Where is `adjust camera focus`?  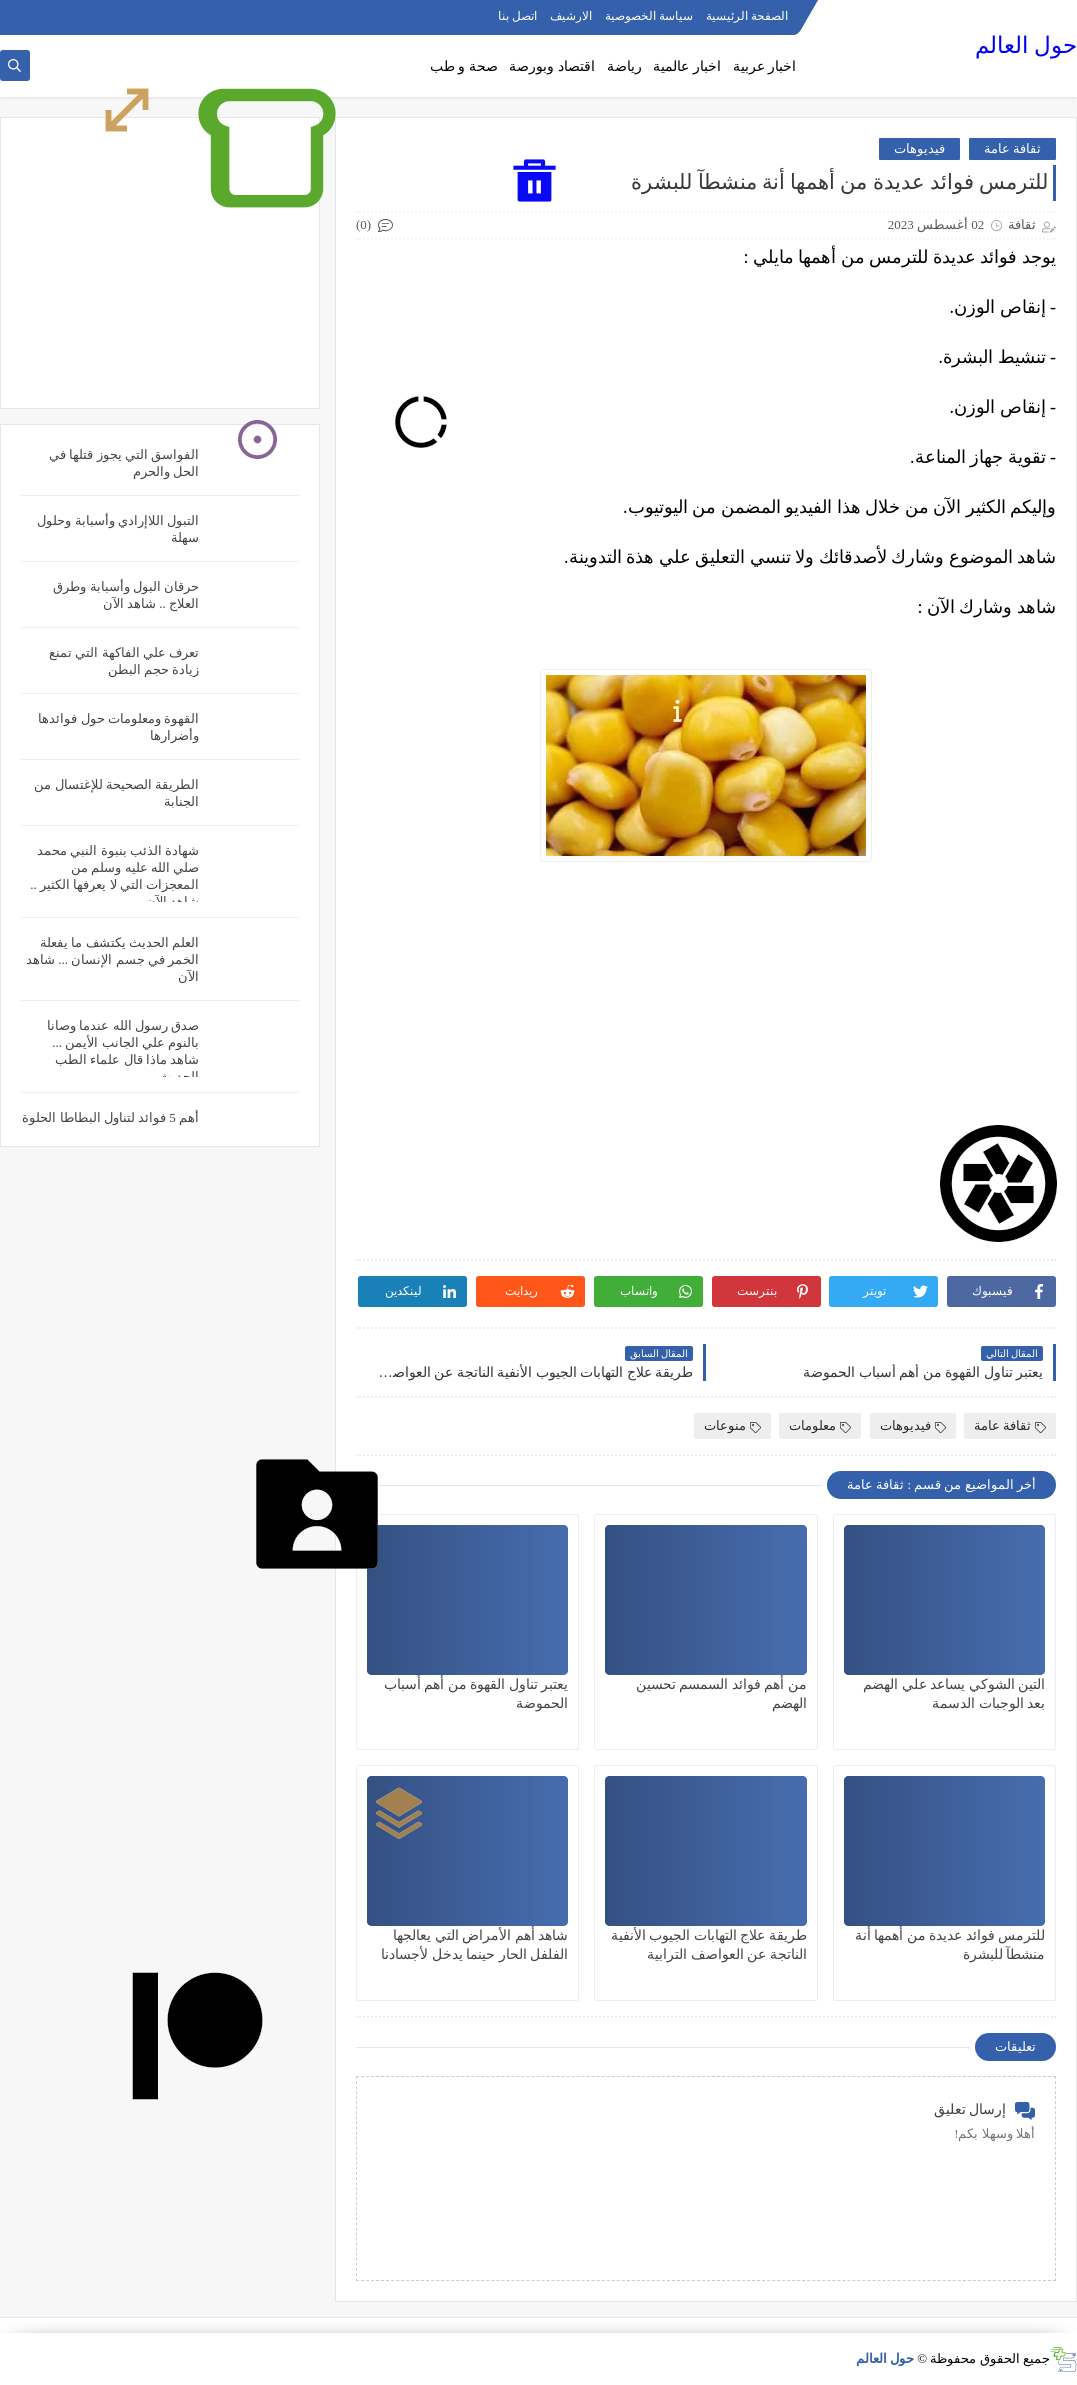
adjust camera focus is located at coordinates (257, 439).